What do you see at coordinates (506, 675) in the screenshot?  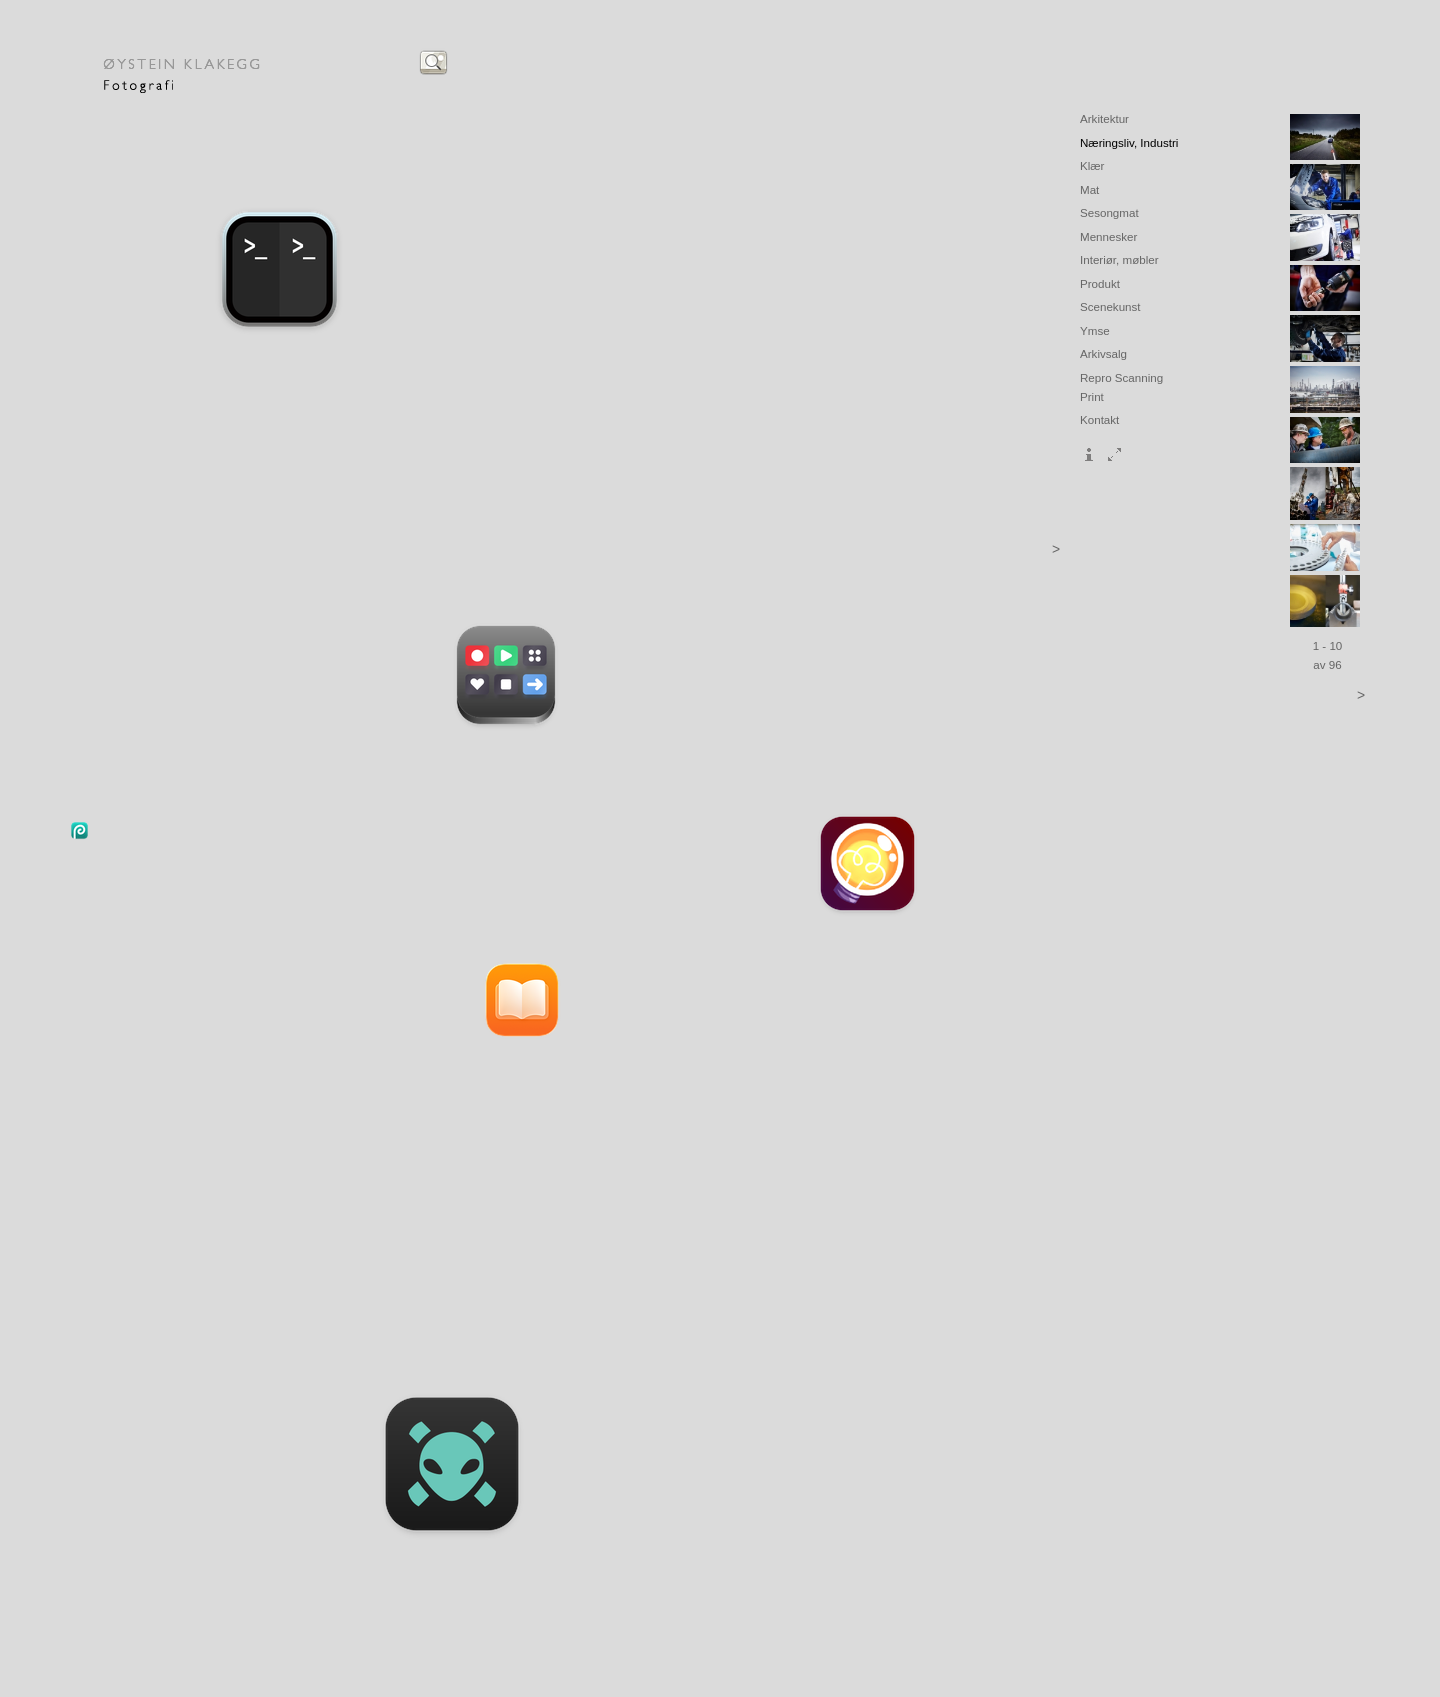 I see `open Boatswain app for Elgato Stream Deck control` at bounding box center [506, 675].